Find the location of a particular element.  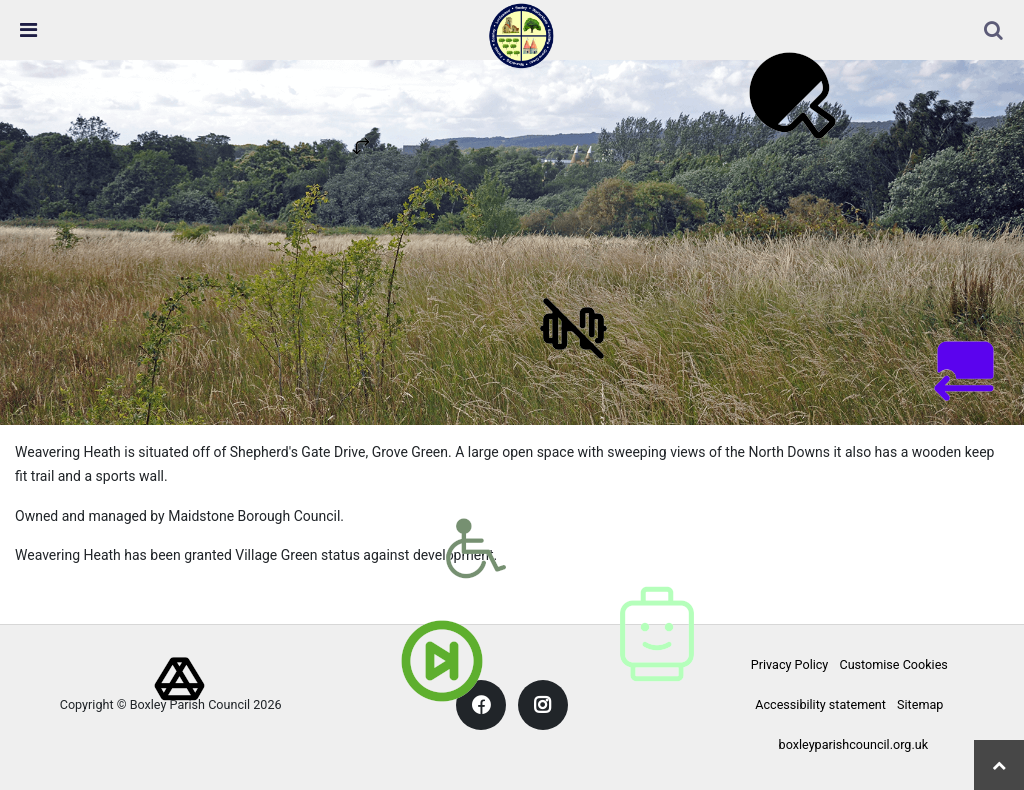

open Google Drive is located at coordinates (179, 680).